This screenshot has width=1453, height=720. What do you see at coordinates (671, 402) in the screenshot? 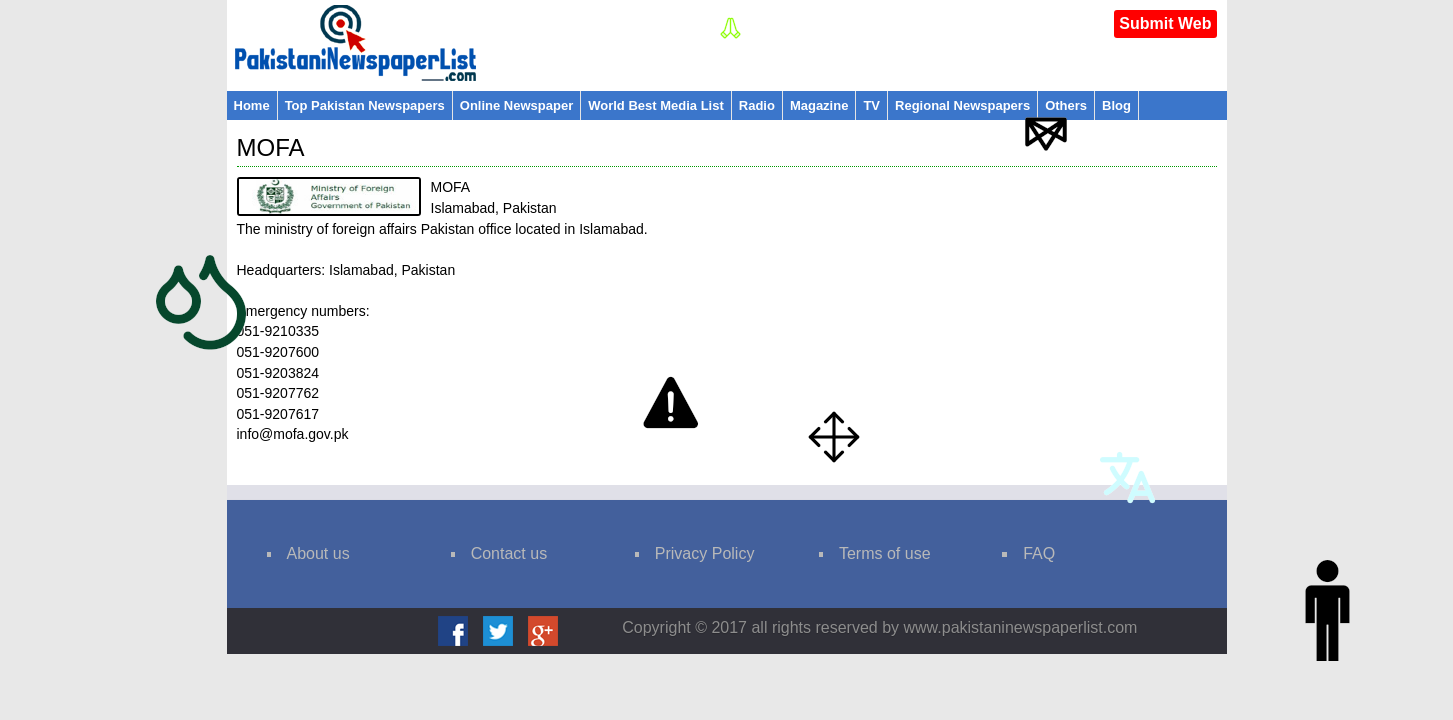
I see `indicates a warning or caution state` at bounding box center [671, 402].